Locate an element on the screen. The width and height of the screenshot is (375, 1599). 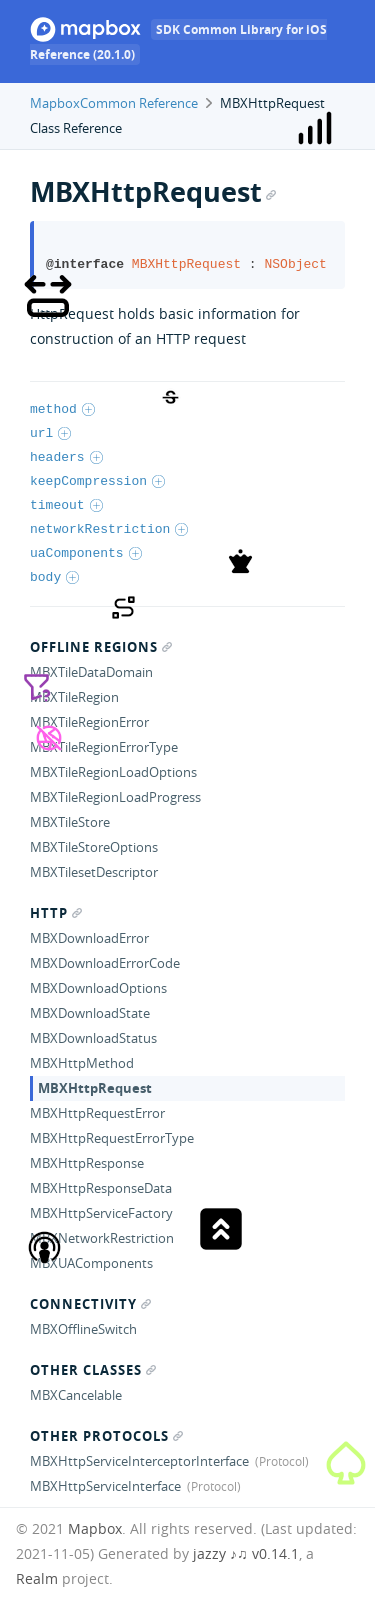
auto-resize content to fit container is located at coordinates (48, 296).